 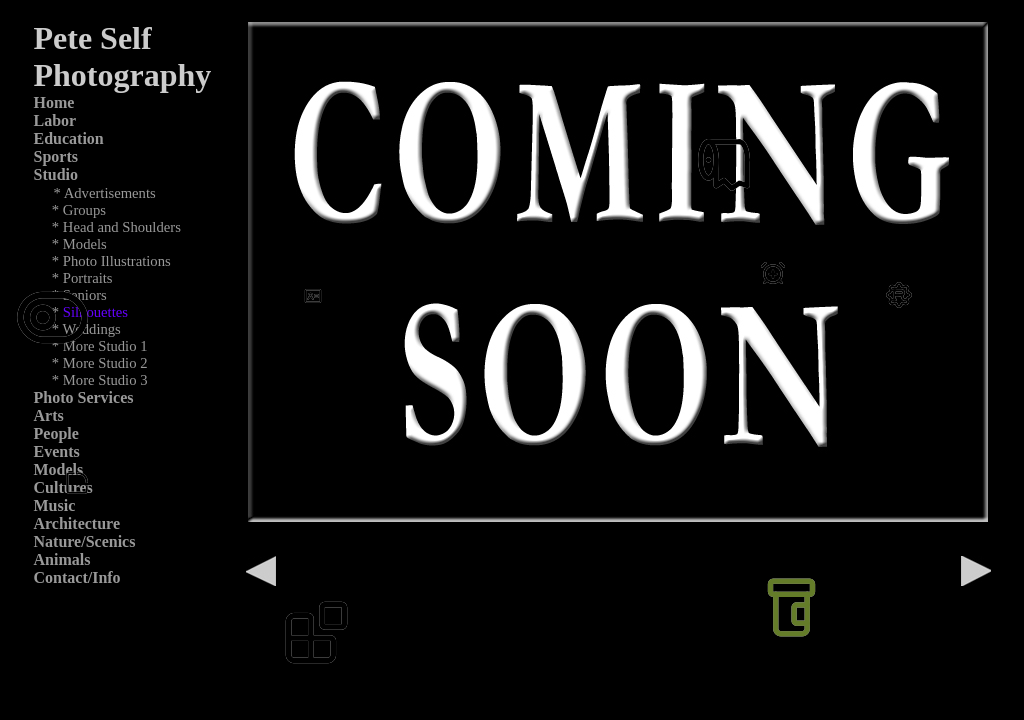 I want to click on access modular components or blocks, so click(x=316, y=632).